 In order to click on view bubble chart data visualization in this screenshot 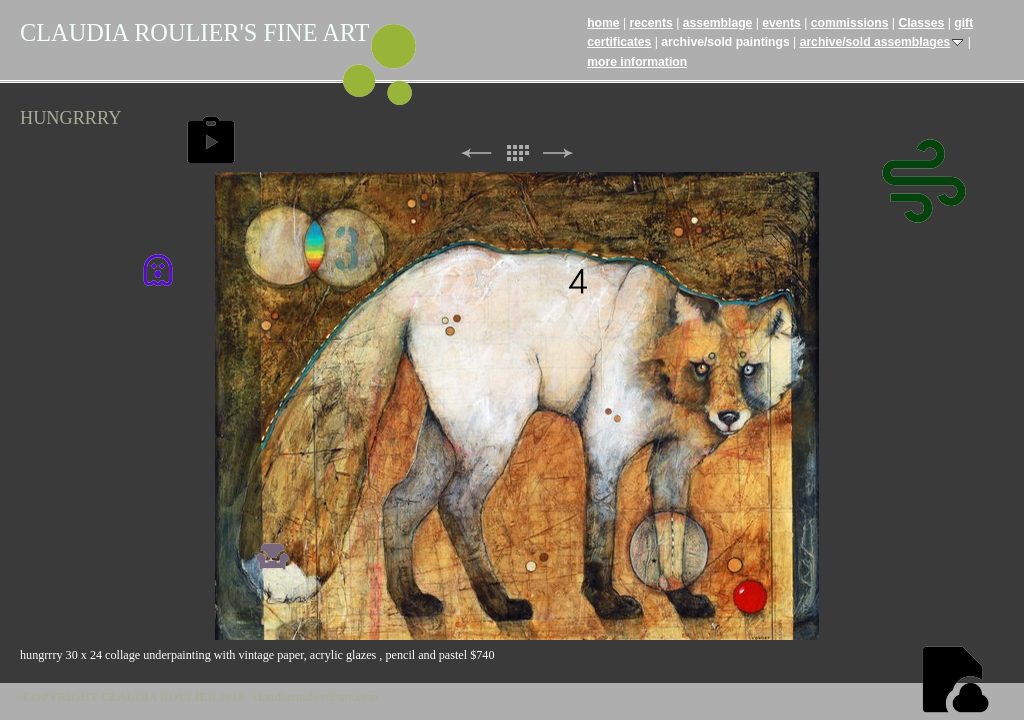, I will do `click(383, 64)`.